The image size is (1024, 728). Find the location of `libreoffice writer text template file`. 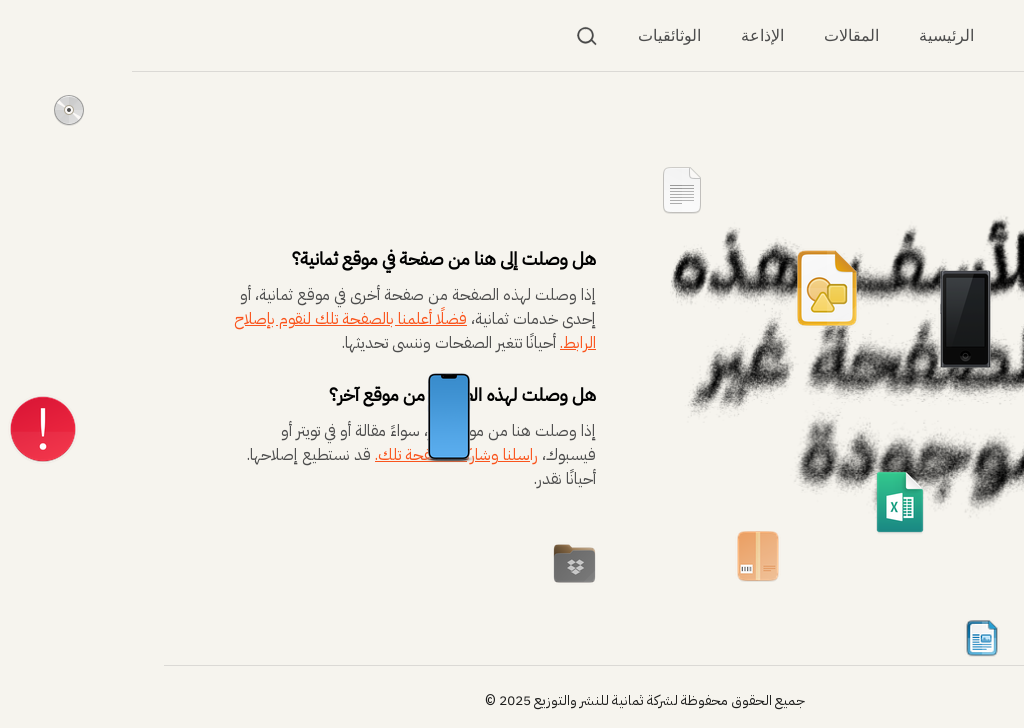

libreoffice writer text template file is located at coordinates (982, 638).